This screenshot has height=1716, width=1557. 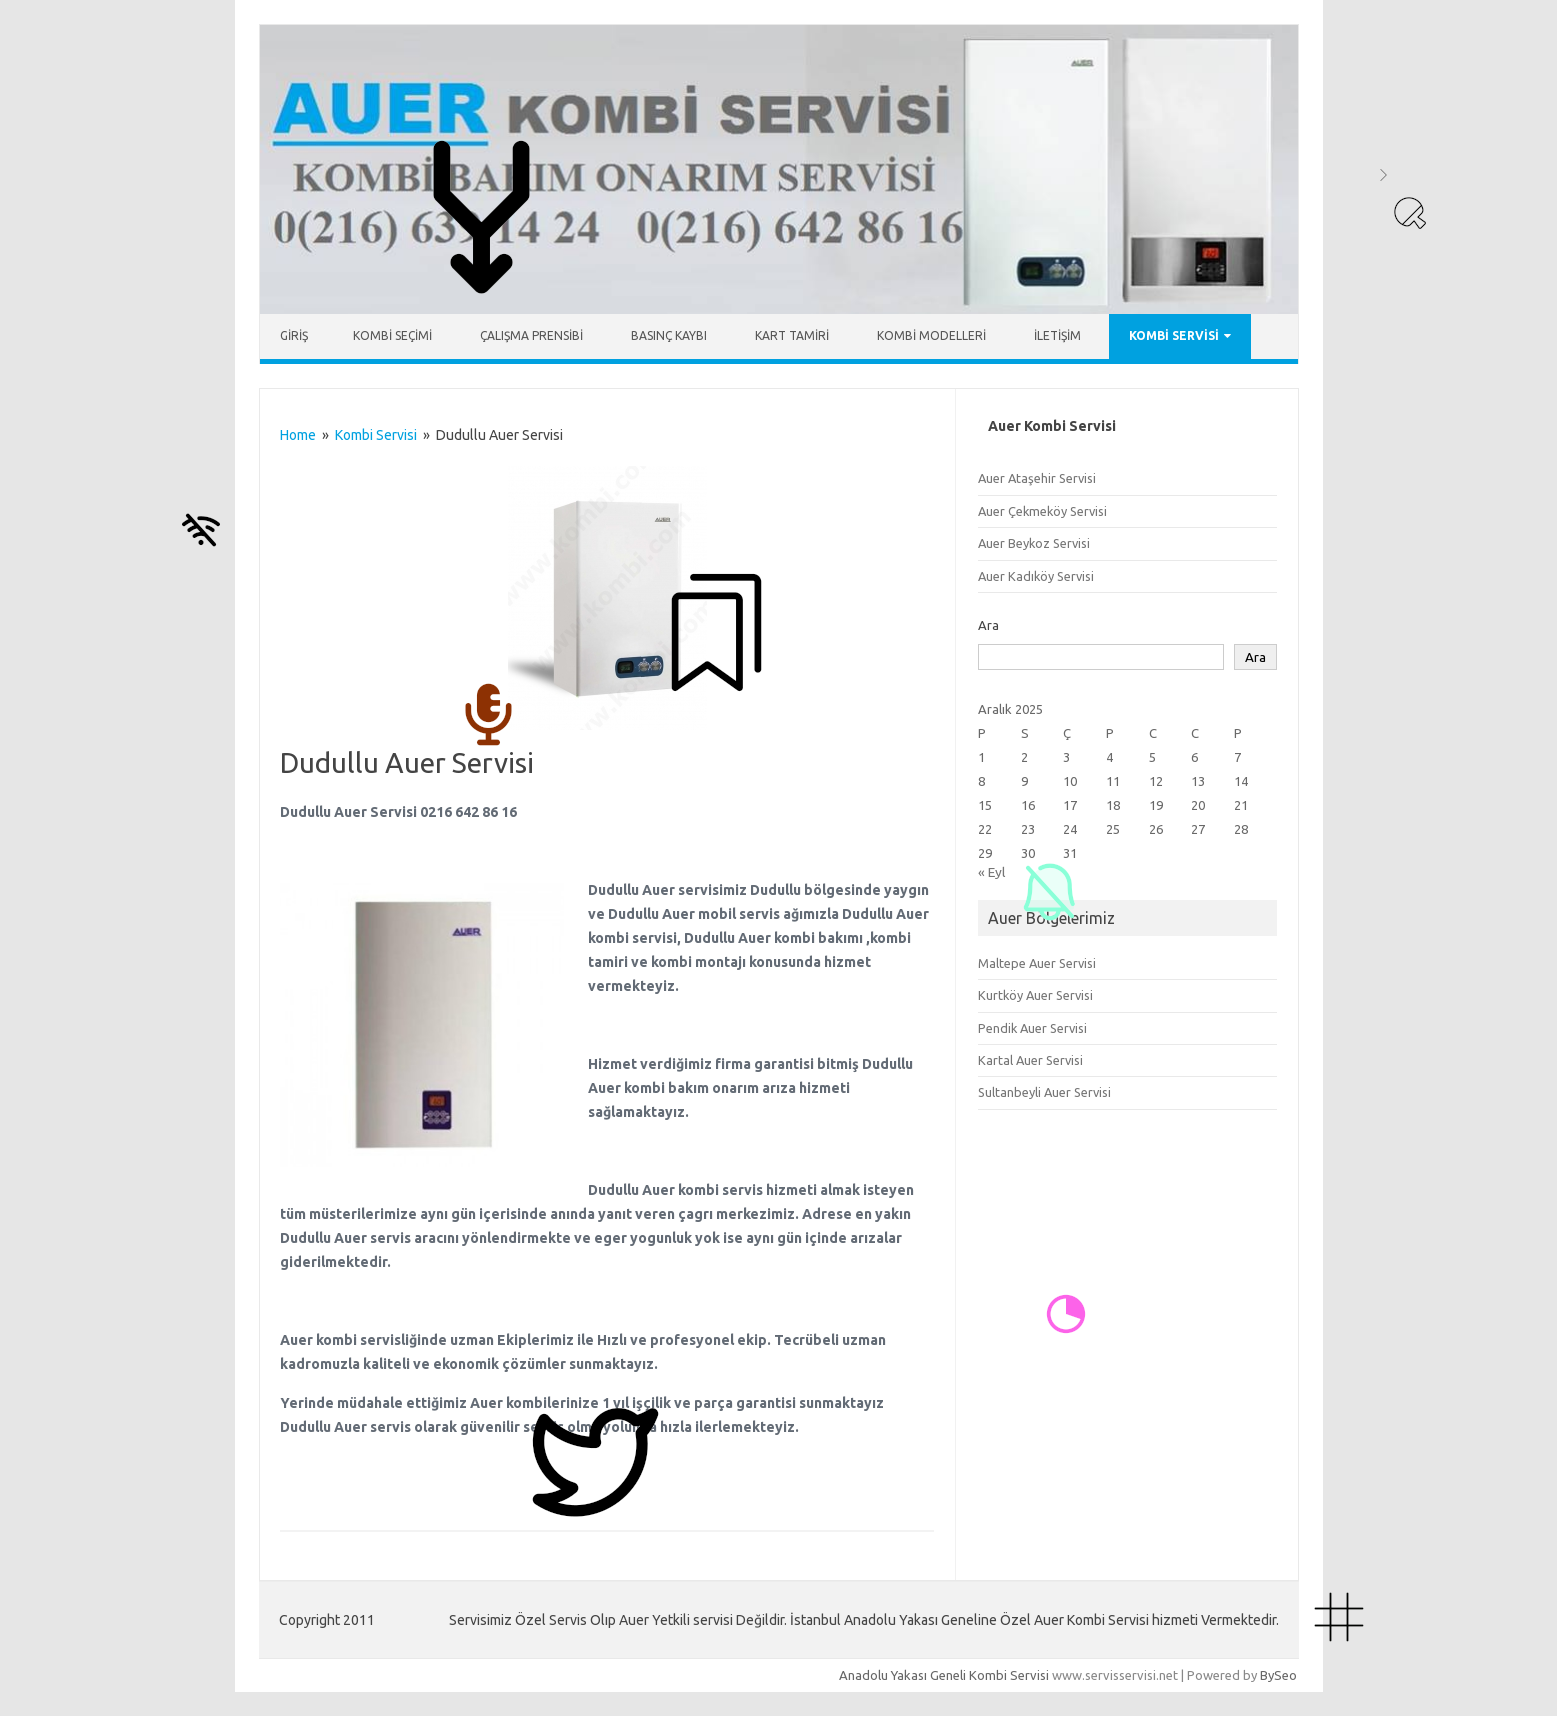 I want to click on indicates 30% progress or completion, so click(x=1066, y=1314).